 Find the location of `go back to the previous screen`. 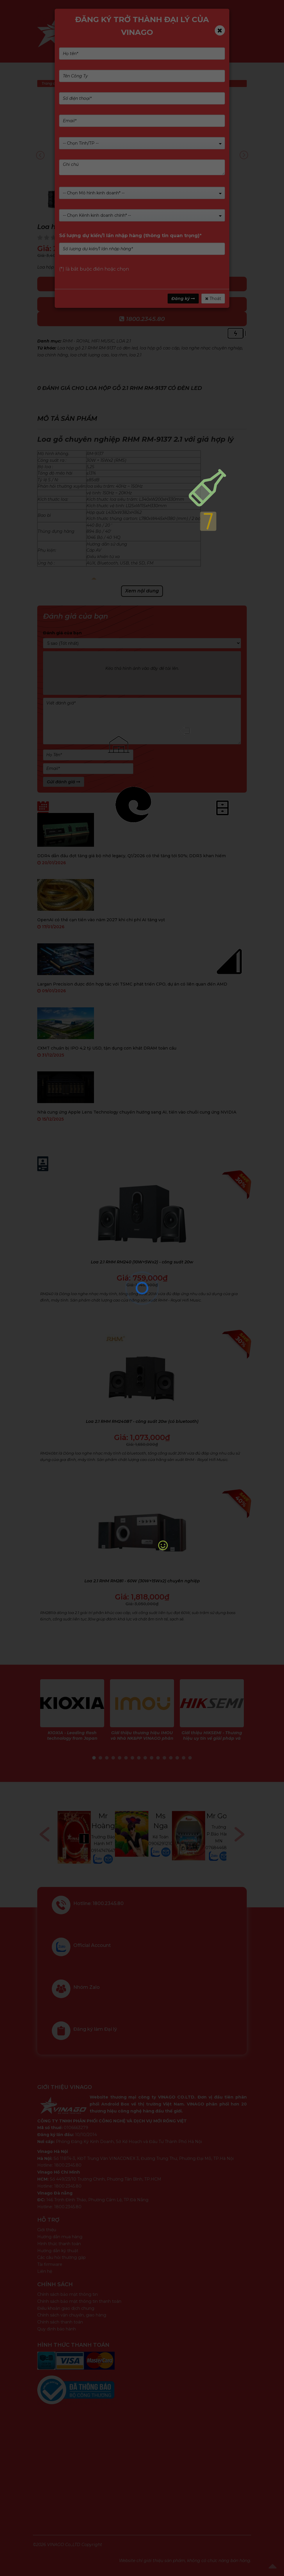

go back to the previous screen is located at coordinates (185, 731).